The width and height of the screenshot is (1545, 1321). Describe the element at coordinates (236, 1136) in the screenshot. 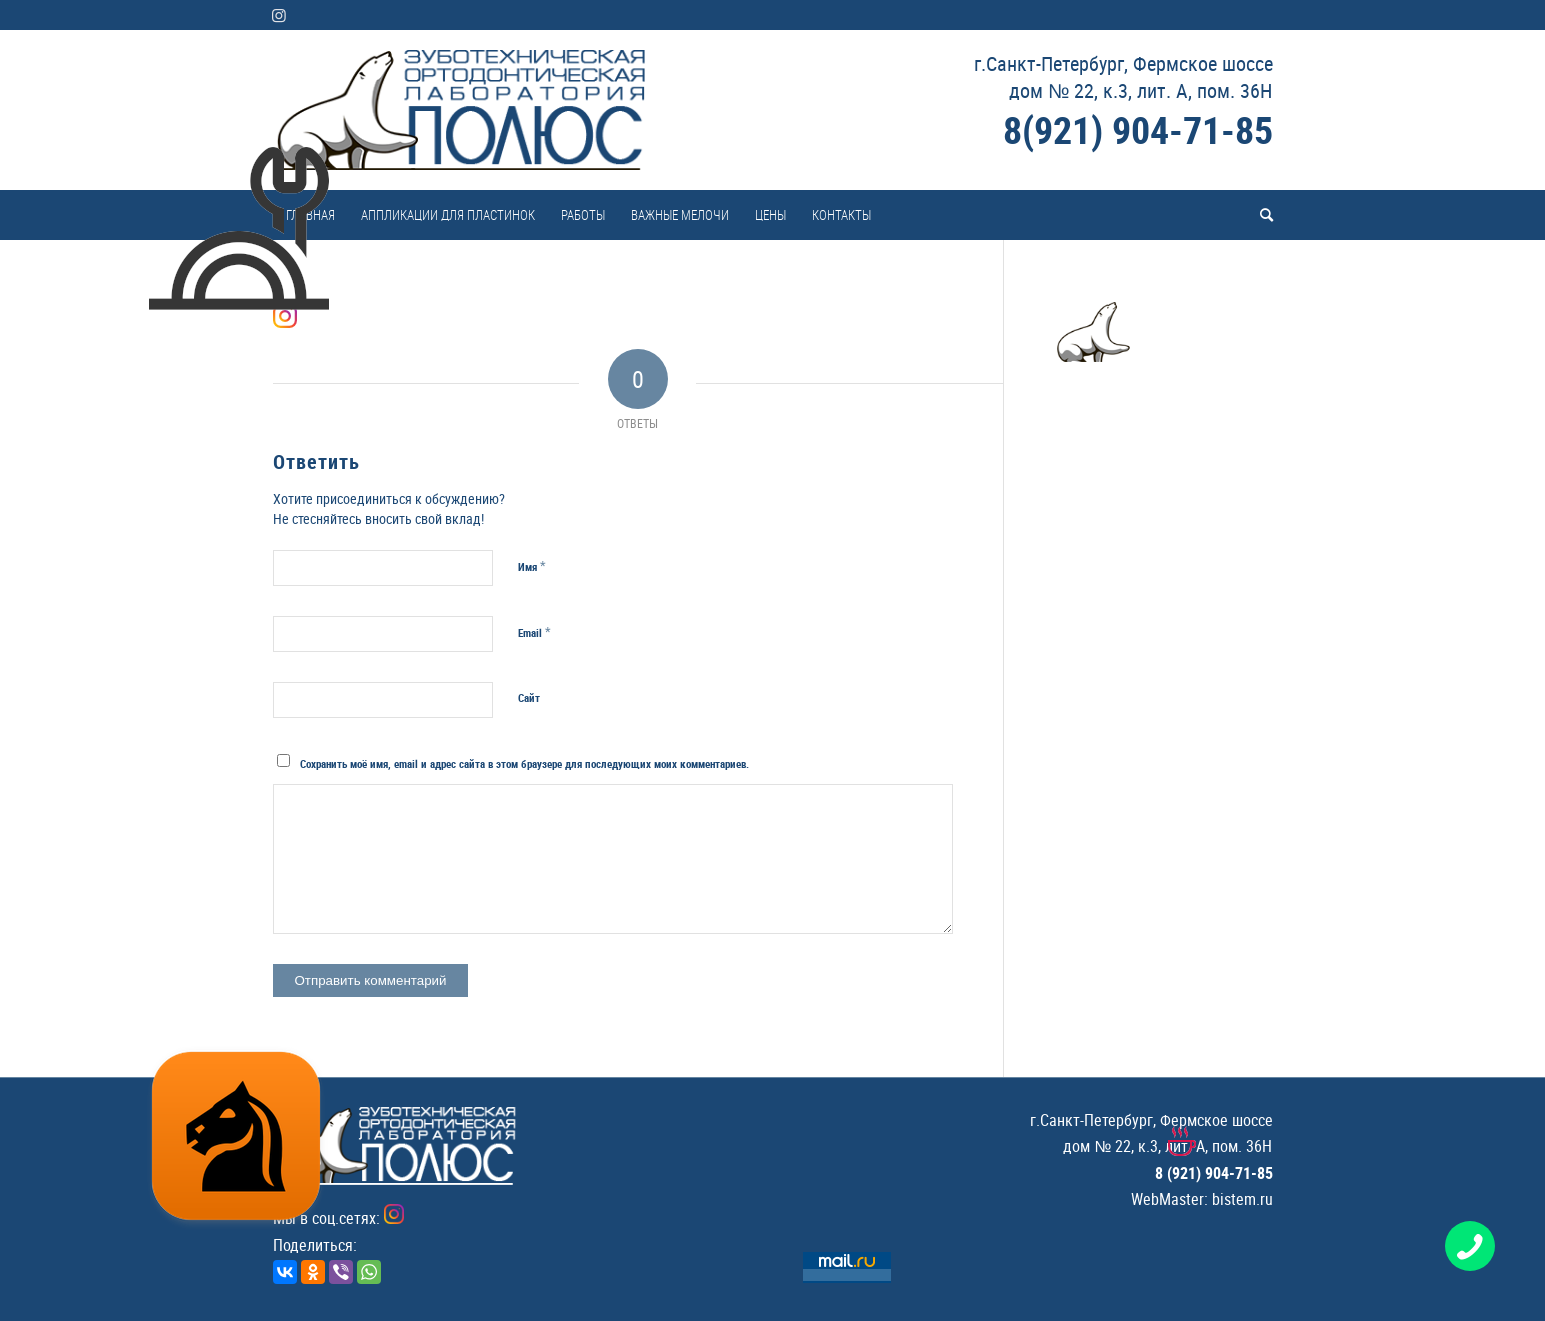

I see `open the Chess app` at that location.